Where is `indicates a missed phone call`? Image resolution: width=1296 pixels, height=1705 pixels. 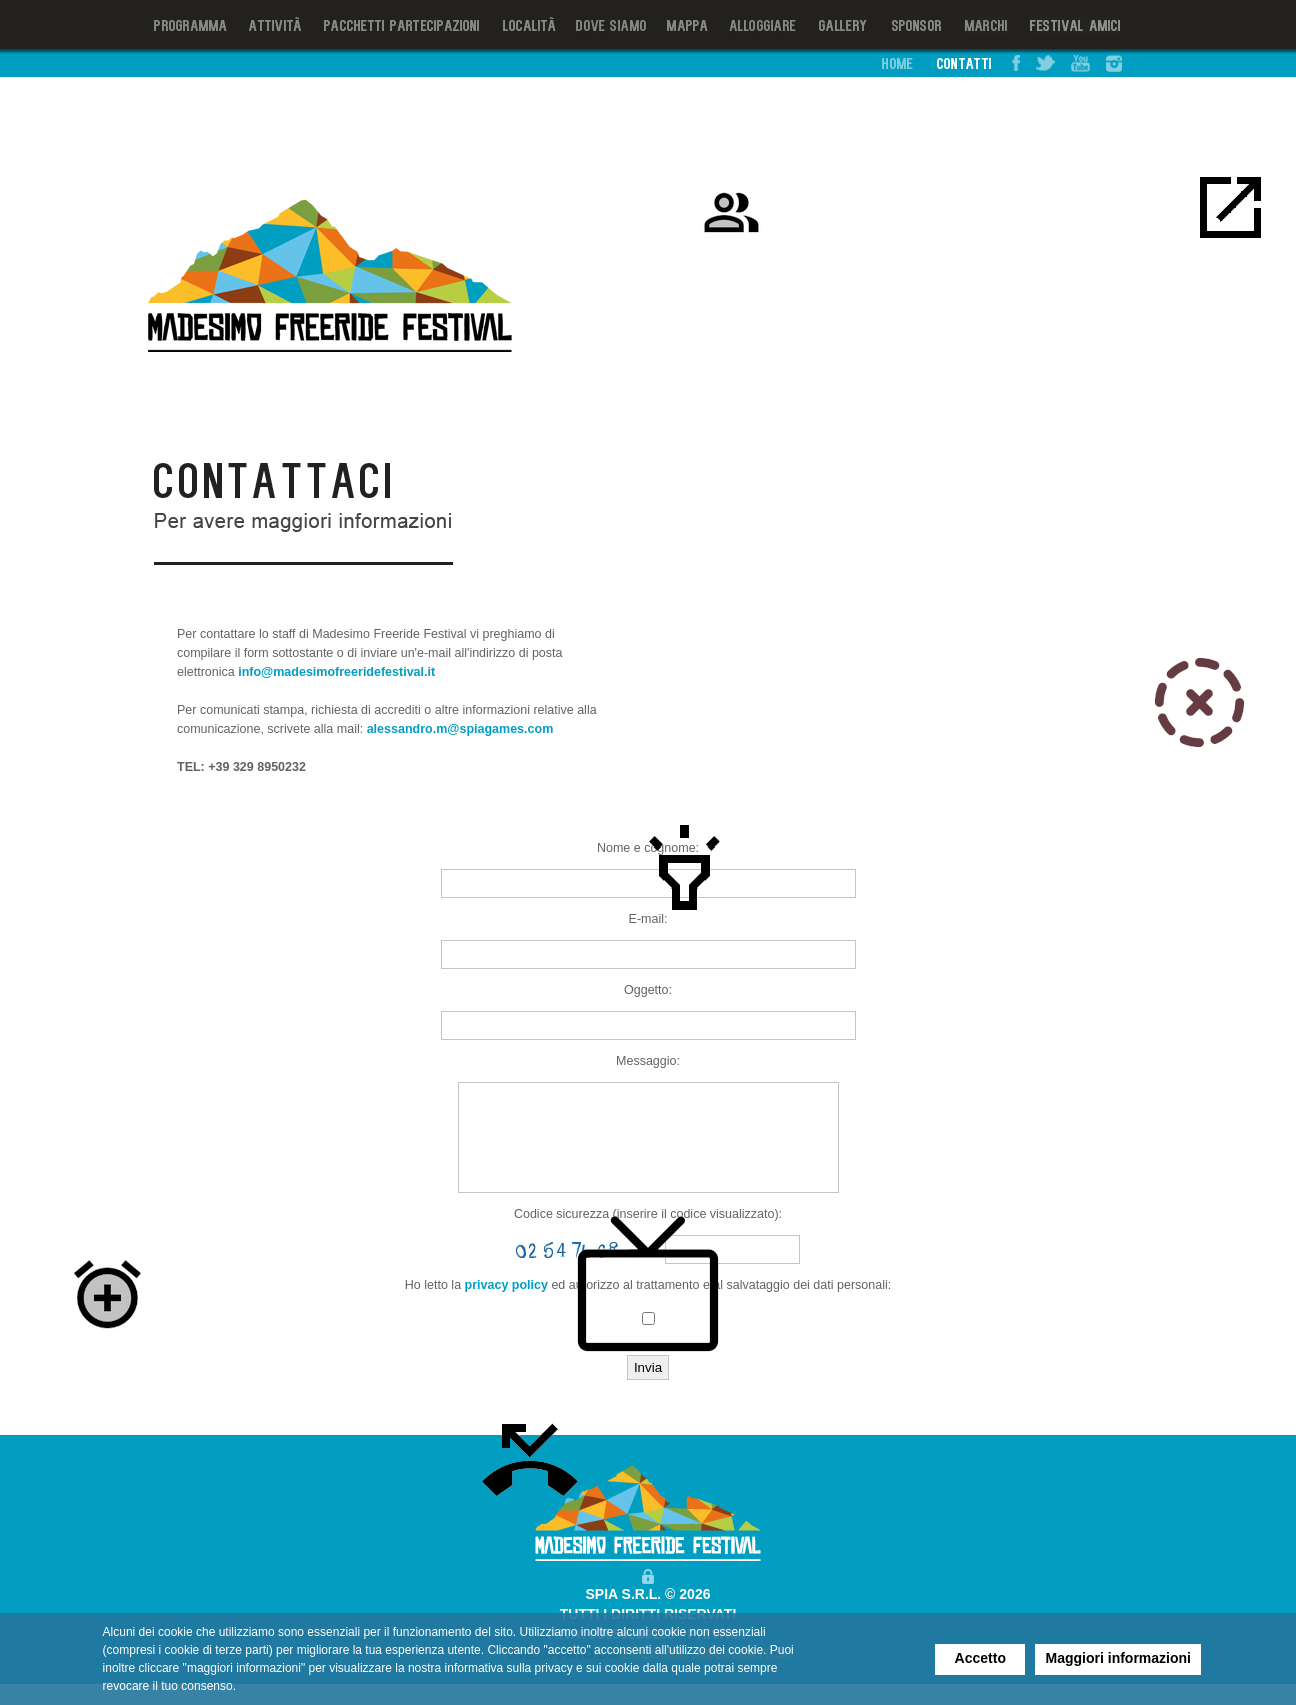 indicates a missed phone call is located at coordinates (530, 1460).